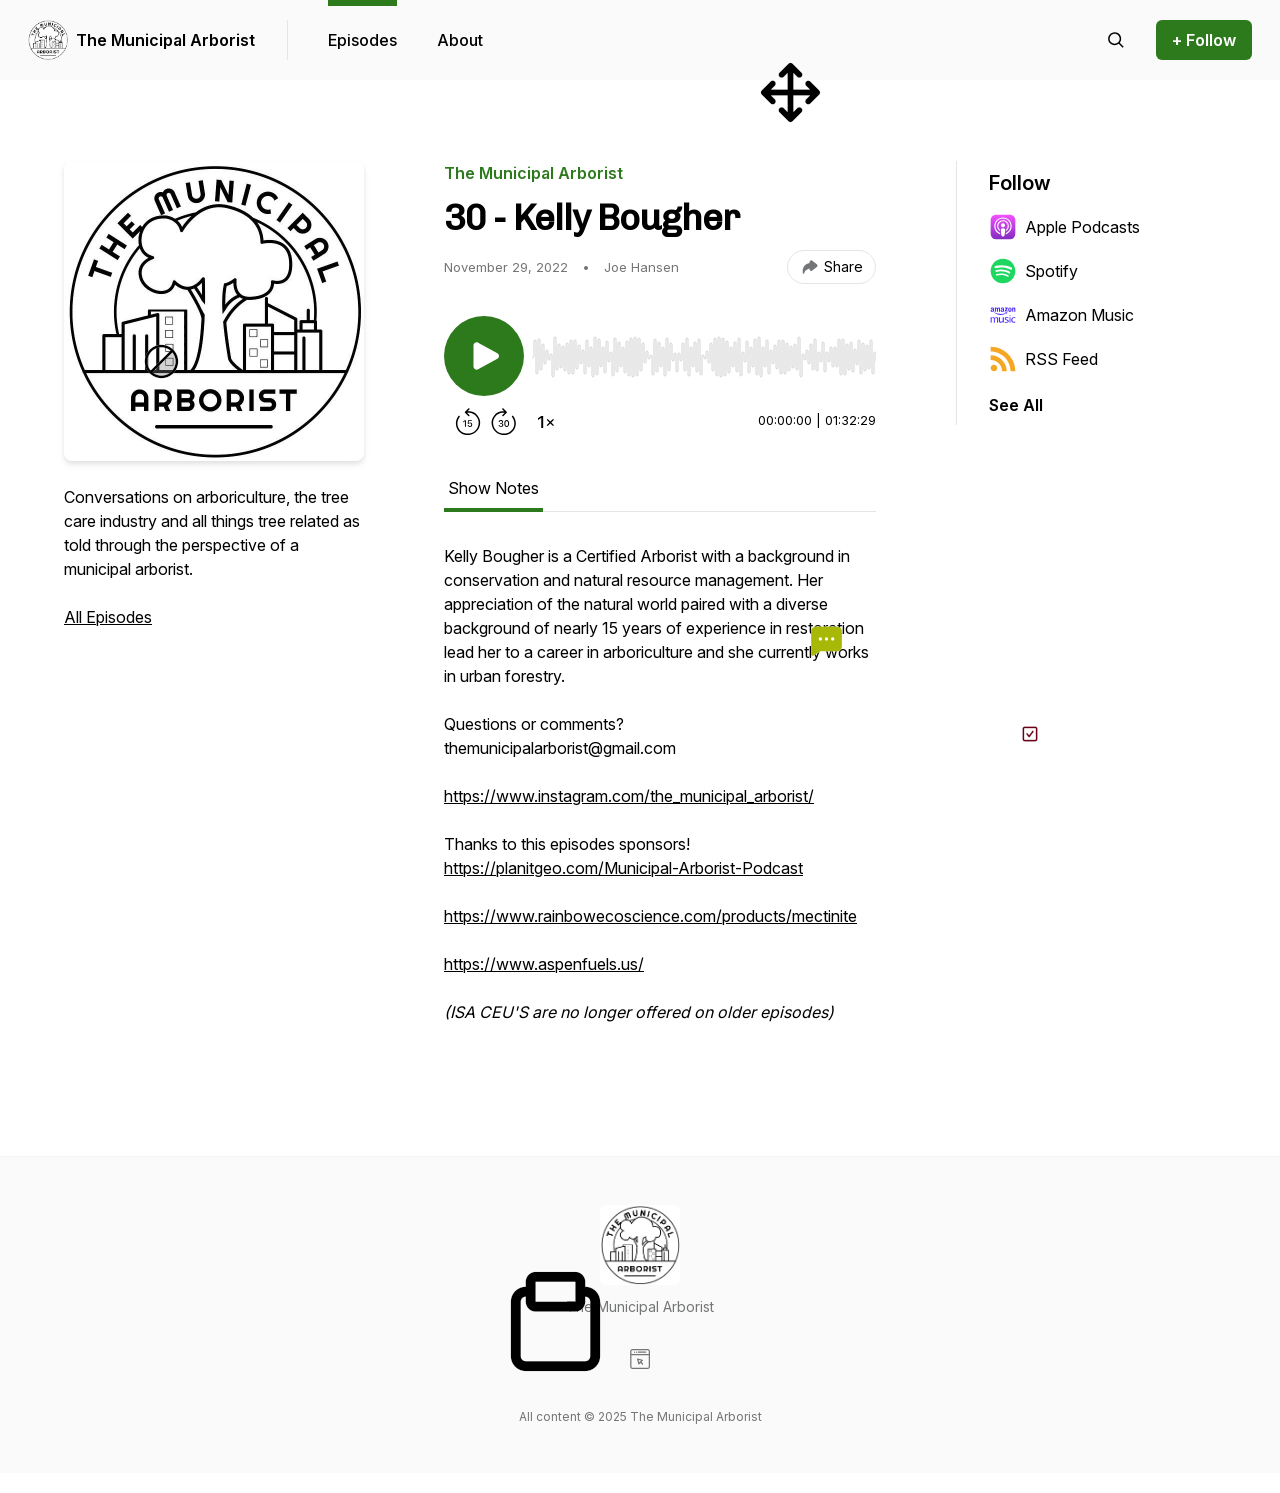 The height and width of the screenshot is (1493, 1280). What do you see at coordinates (790, 92) in the screenshot?
I see `move or reposition an element` at bounding box center [790, 92].